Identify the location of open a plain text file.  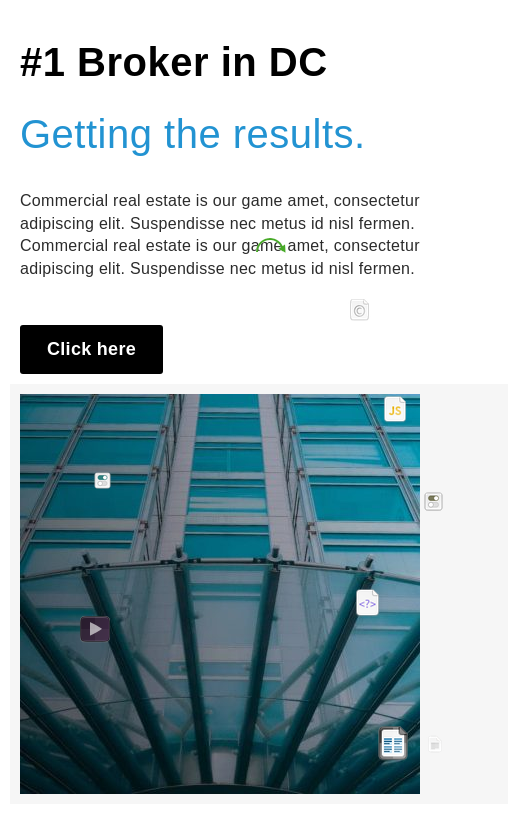
(435, 744).